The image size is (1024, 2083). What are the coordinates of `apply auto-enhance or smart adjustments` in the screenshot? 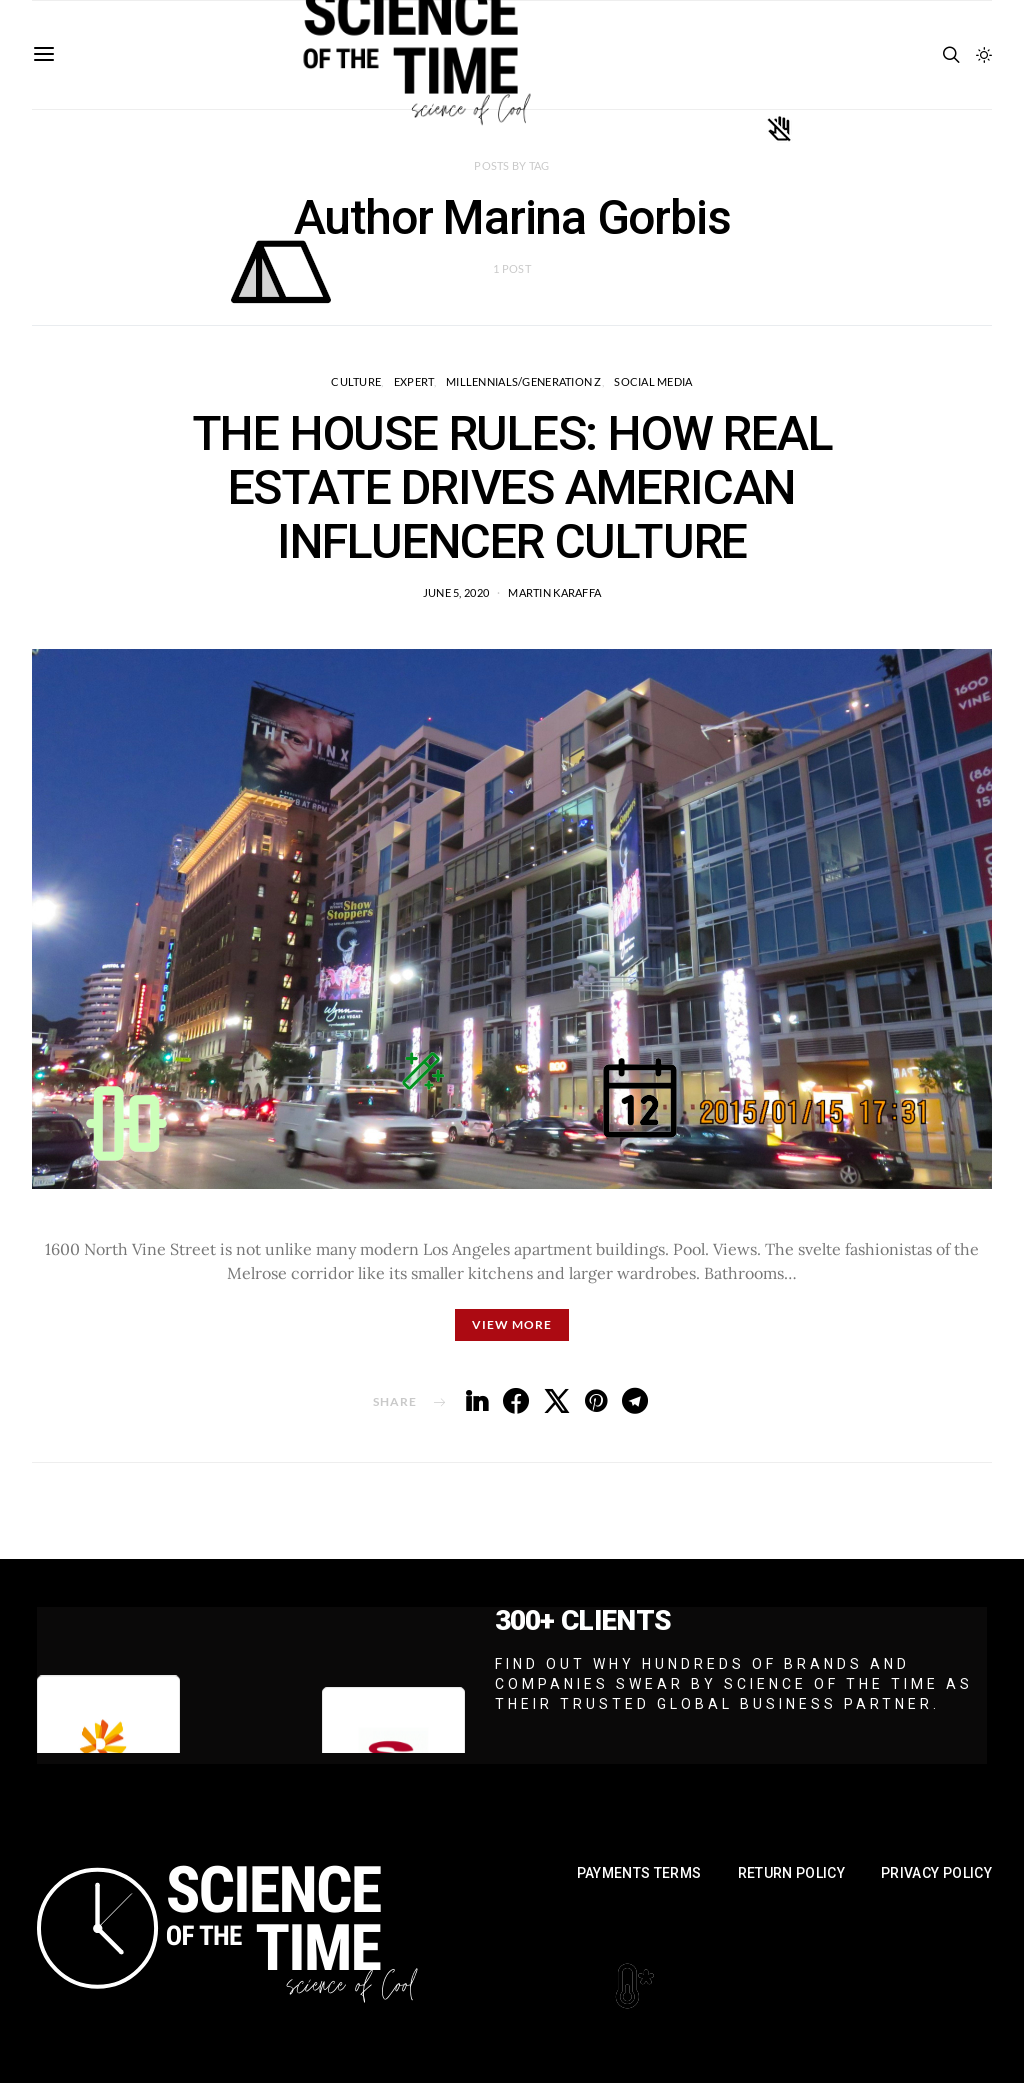 It's located at (421, 1071).